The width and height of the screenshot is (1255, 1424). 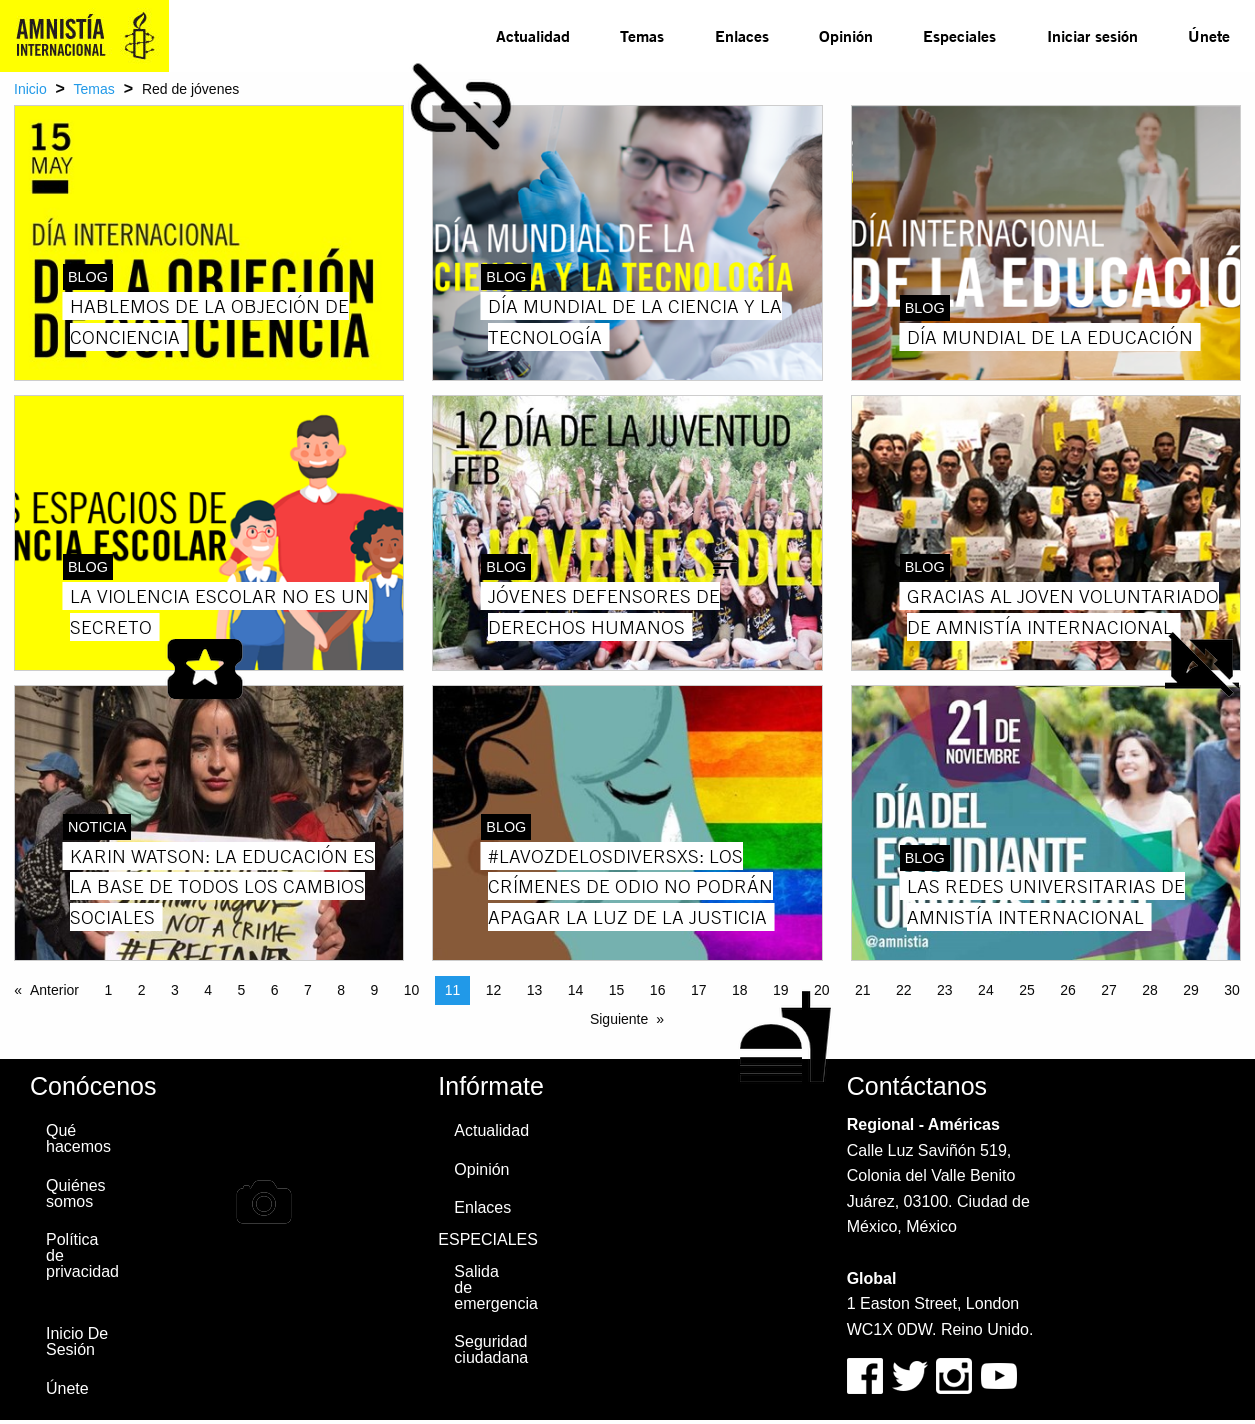 What do you see at coordinates (264, 1202) in the screenshot?
I see `take a photo` at bounding box center [264, 1202].